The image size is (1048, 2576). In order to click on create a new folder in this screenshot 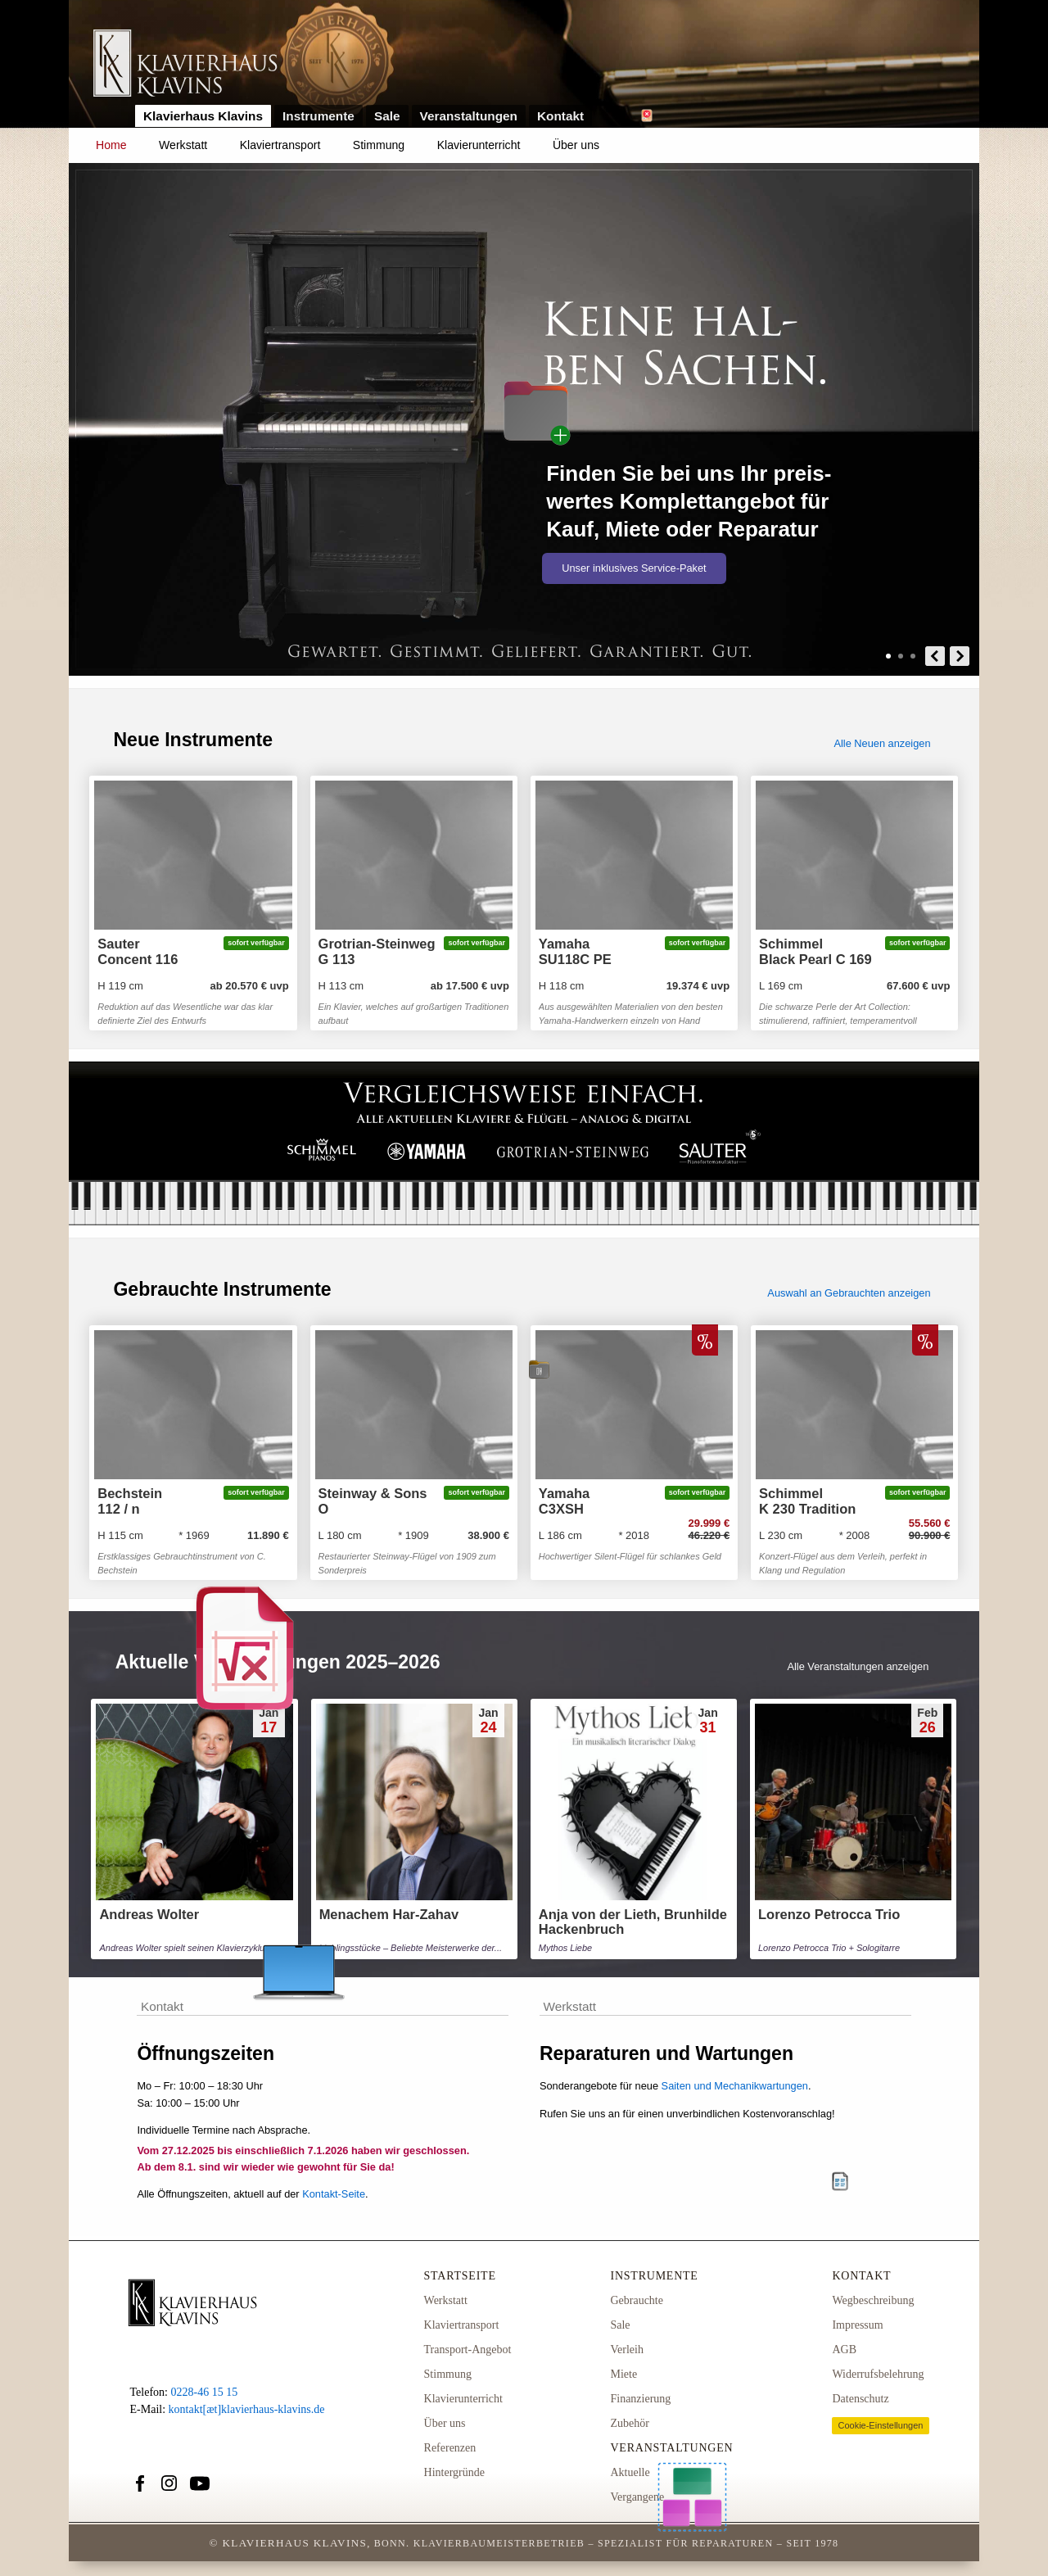, I will do `click(535, 410)`.